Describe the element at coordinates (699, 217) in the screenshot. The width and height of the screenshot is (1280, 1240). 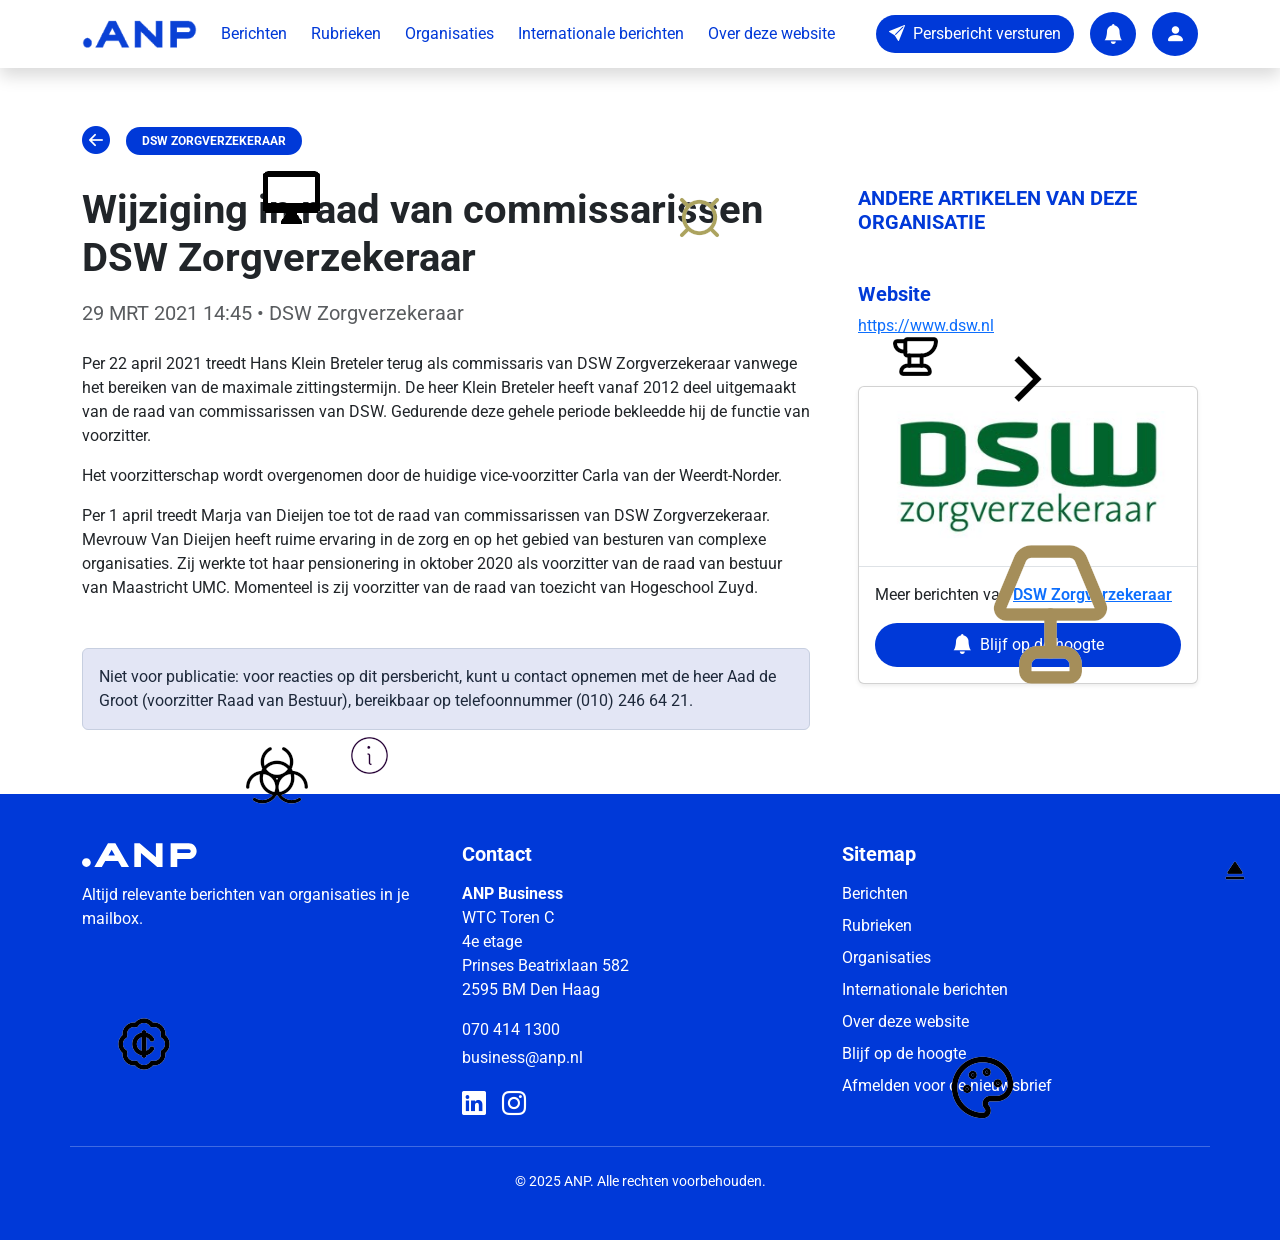
I see `select or change currency type` at that location.